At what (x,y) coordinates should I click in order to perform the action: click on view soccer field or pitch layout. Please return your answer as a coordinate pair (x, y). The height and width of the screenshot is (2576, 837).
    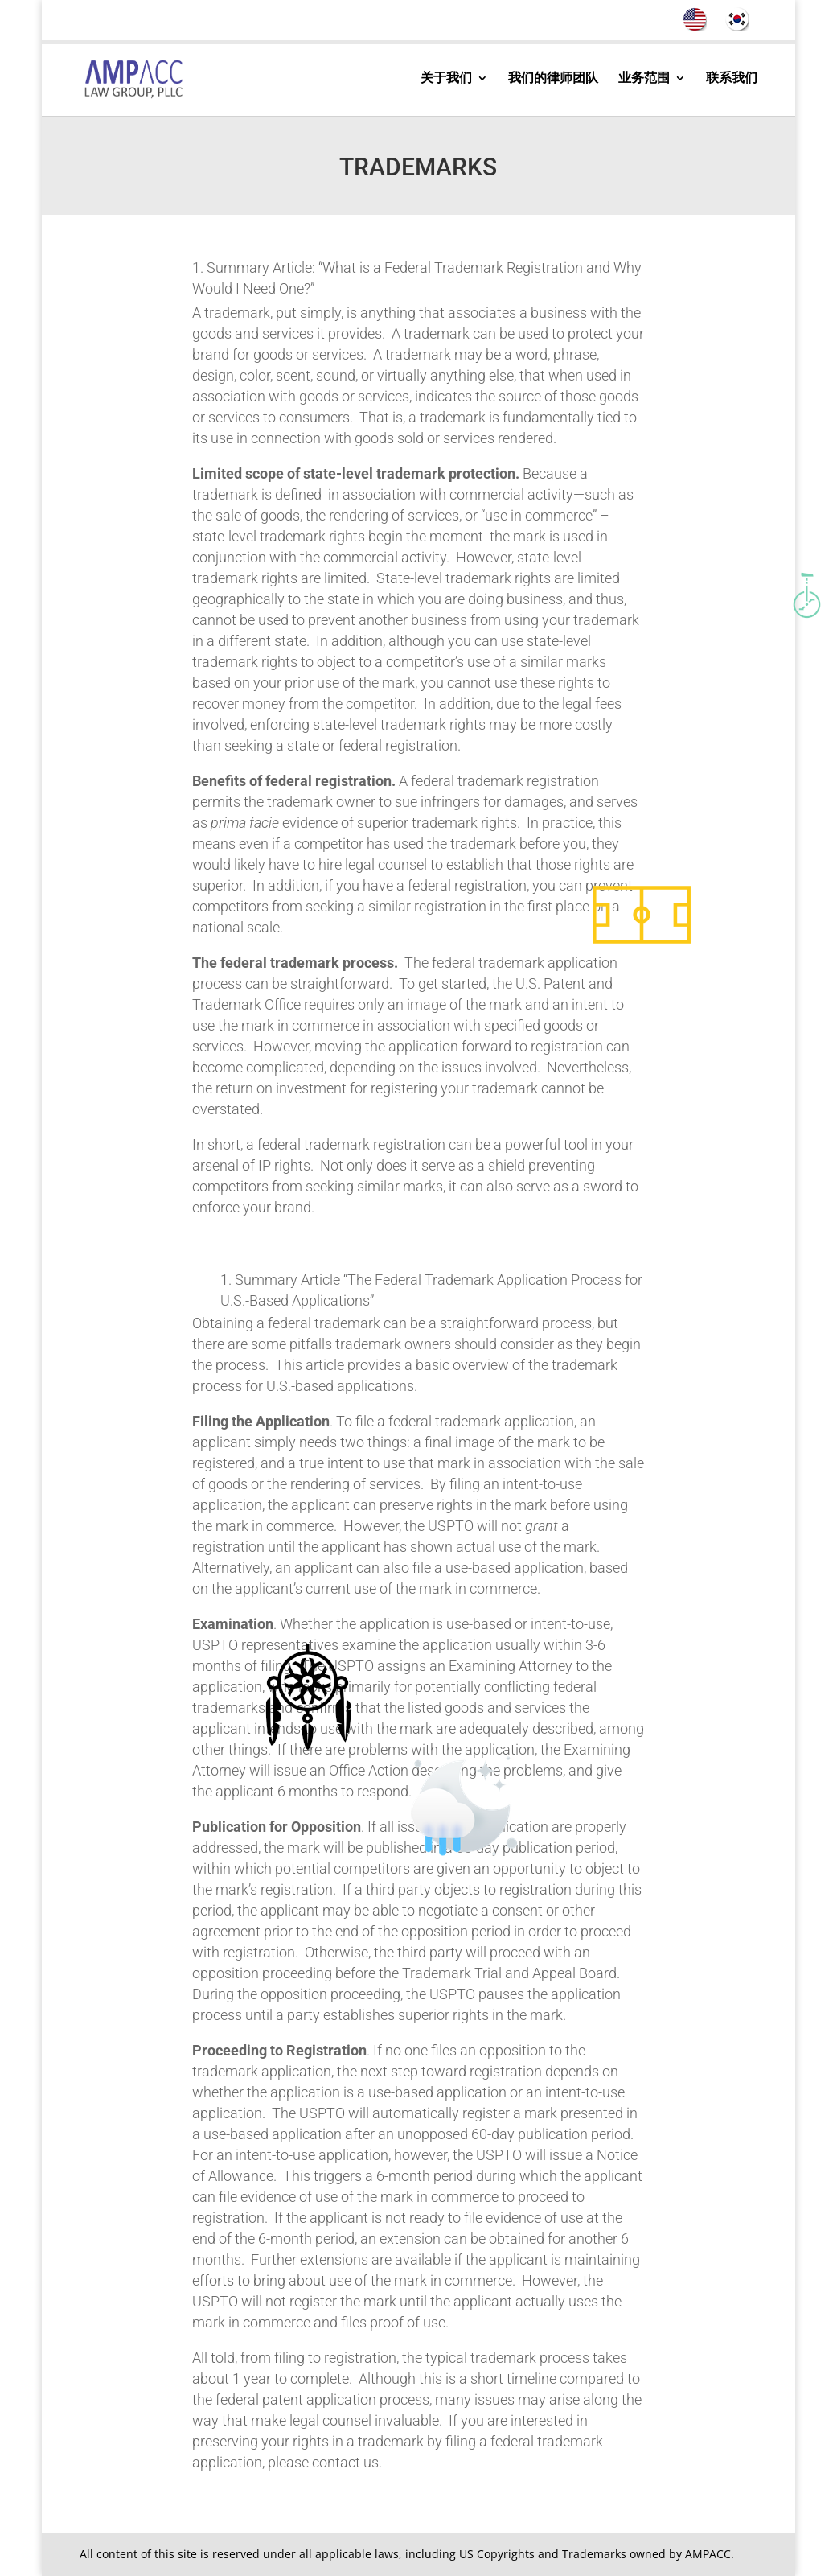
    Looking at the image, I should click on (642, 915).